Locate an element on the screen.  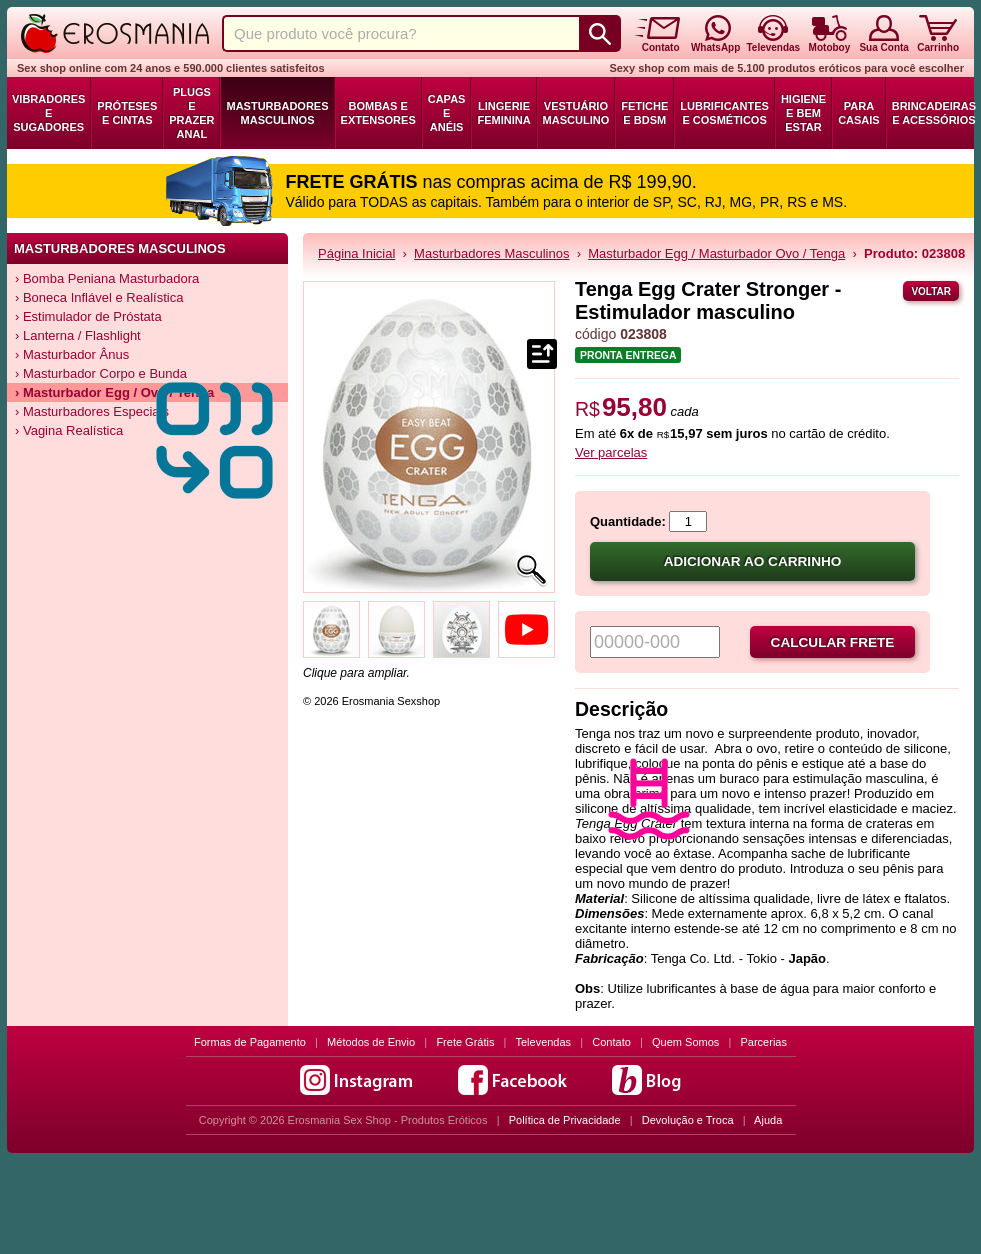
sort items in descending order is located at coordinates (542, 354).